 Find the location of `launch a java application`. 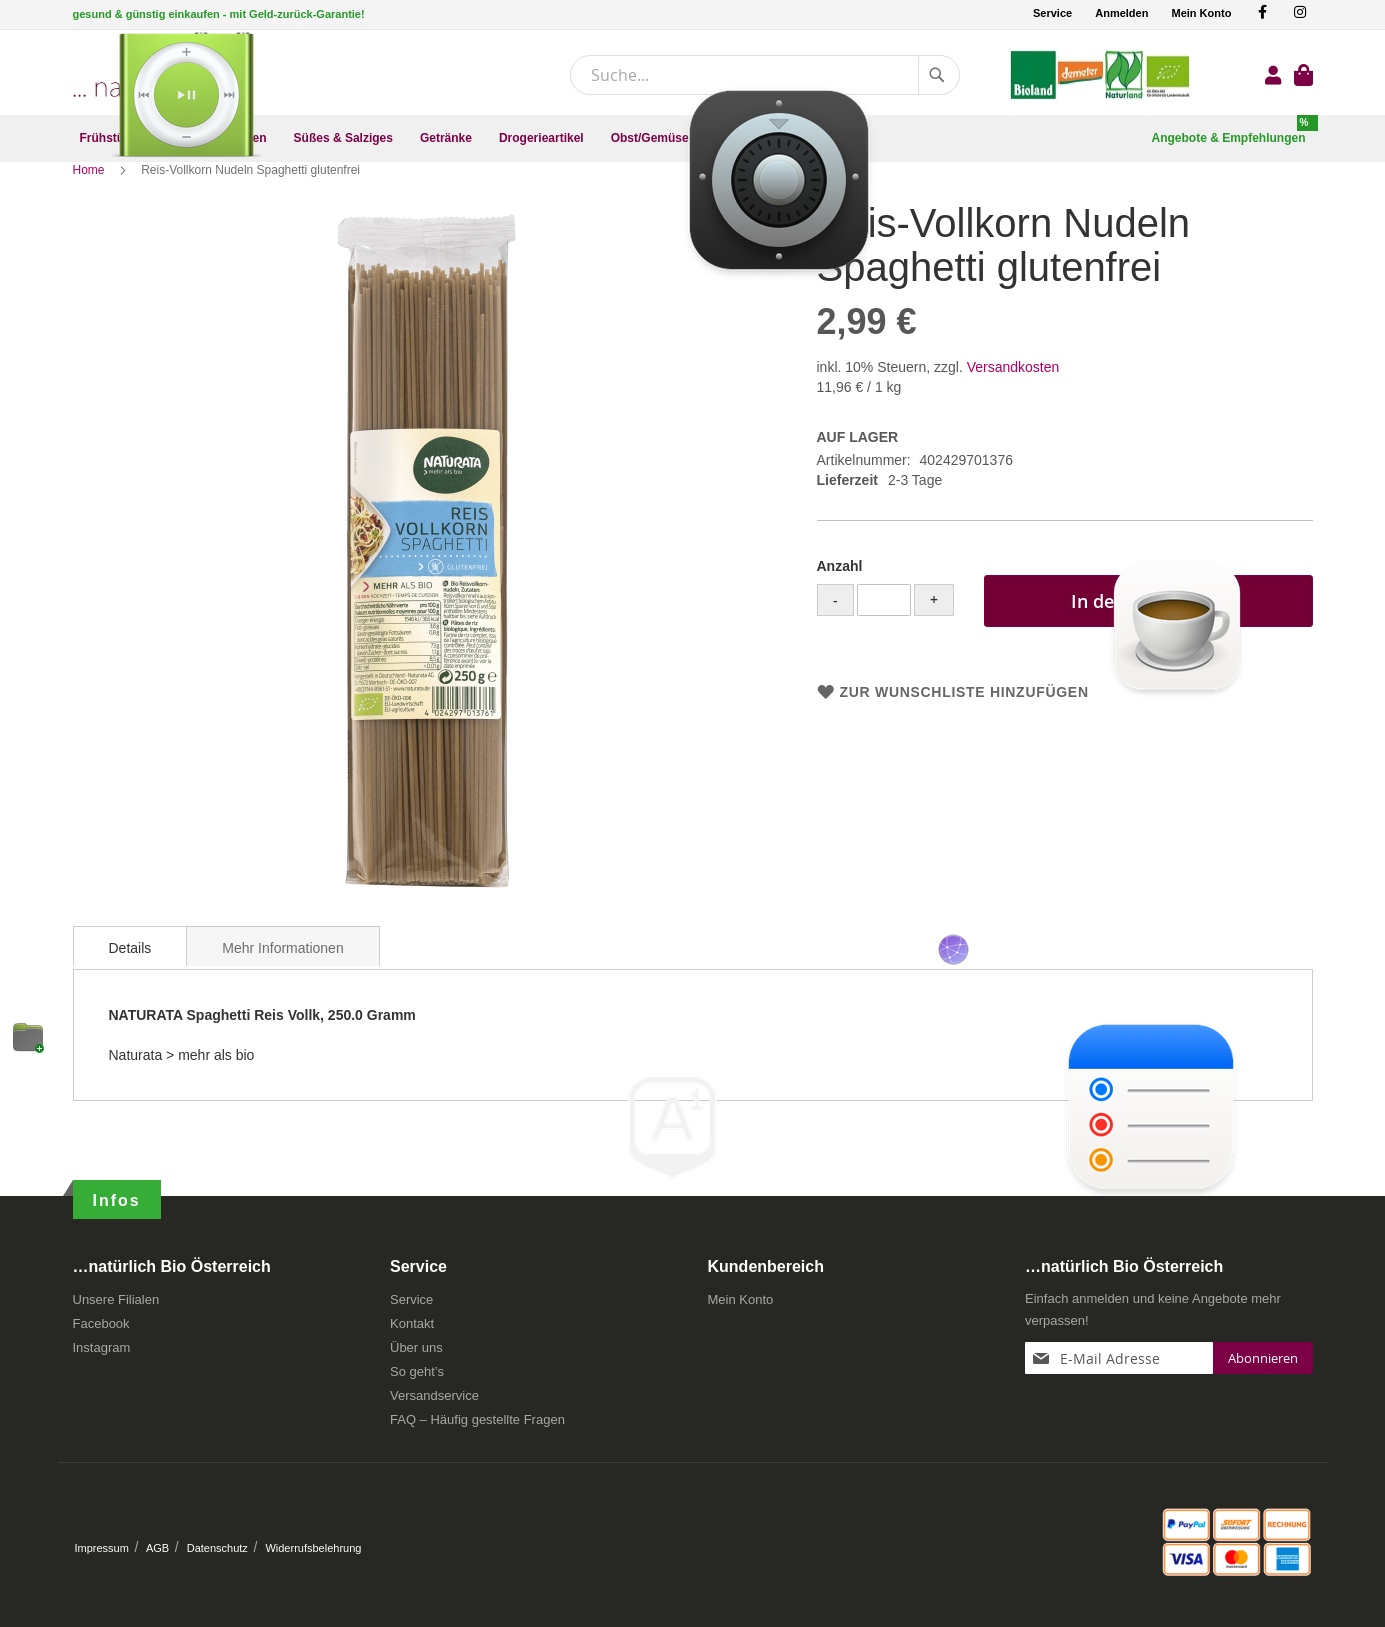

launch a java application is located at coordinates (1177, 627).